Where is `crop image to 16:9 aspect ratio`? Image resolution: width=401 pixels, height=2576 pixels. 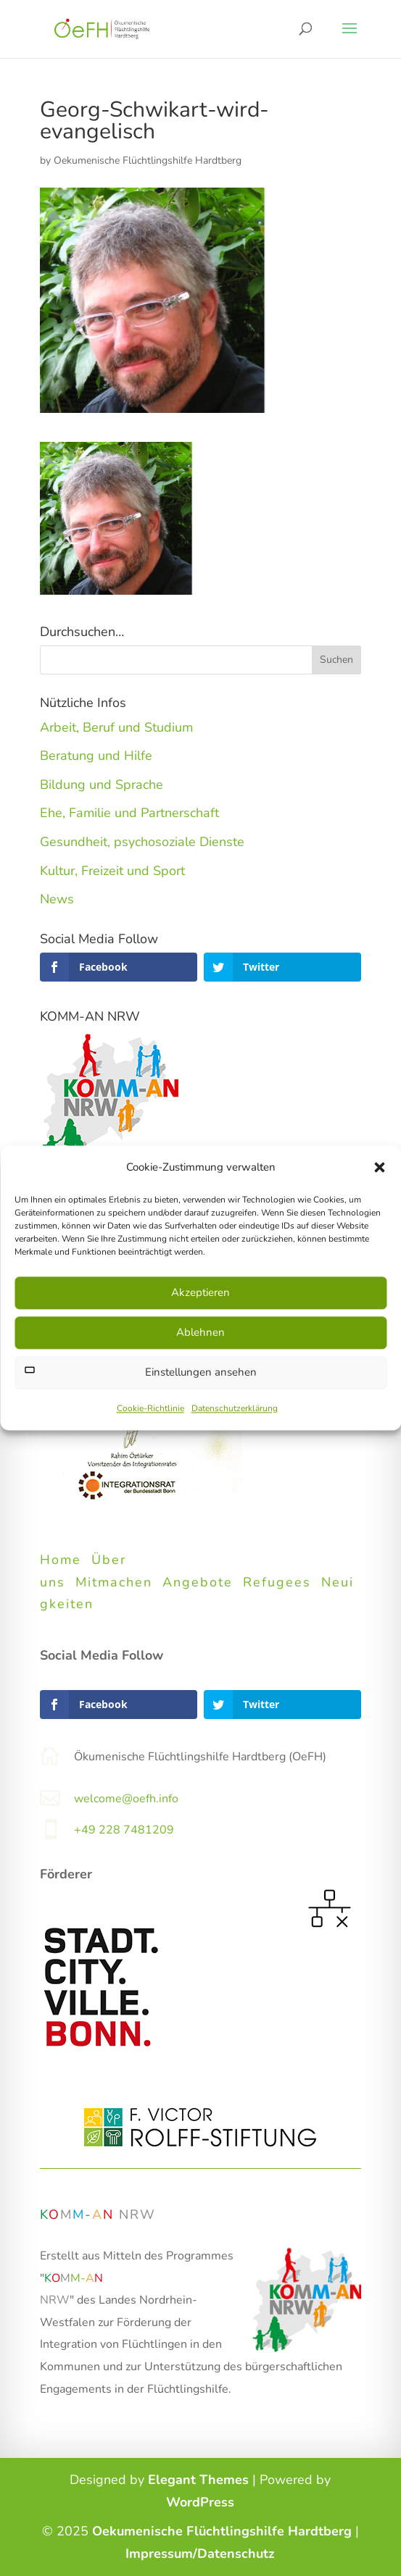 crop image to 16:9 aspect ratio is located at coordinates (30, 1370).